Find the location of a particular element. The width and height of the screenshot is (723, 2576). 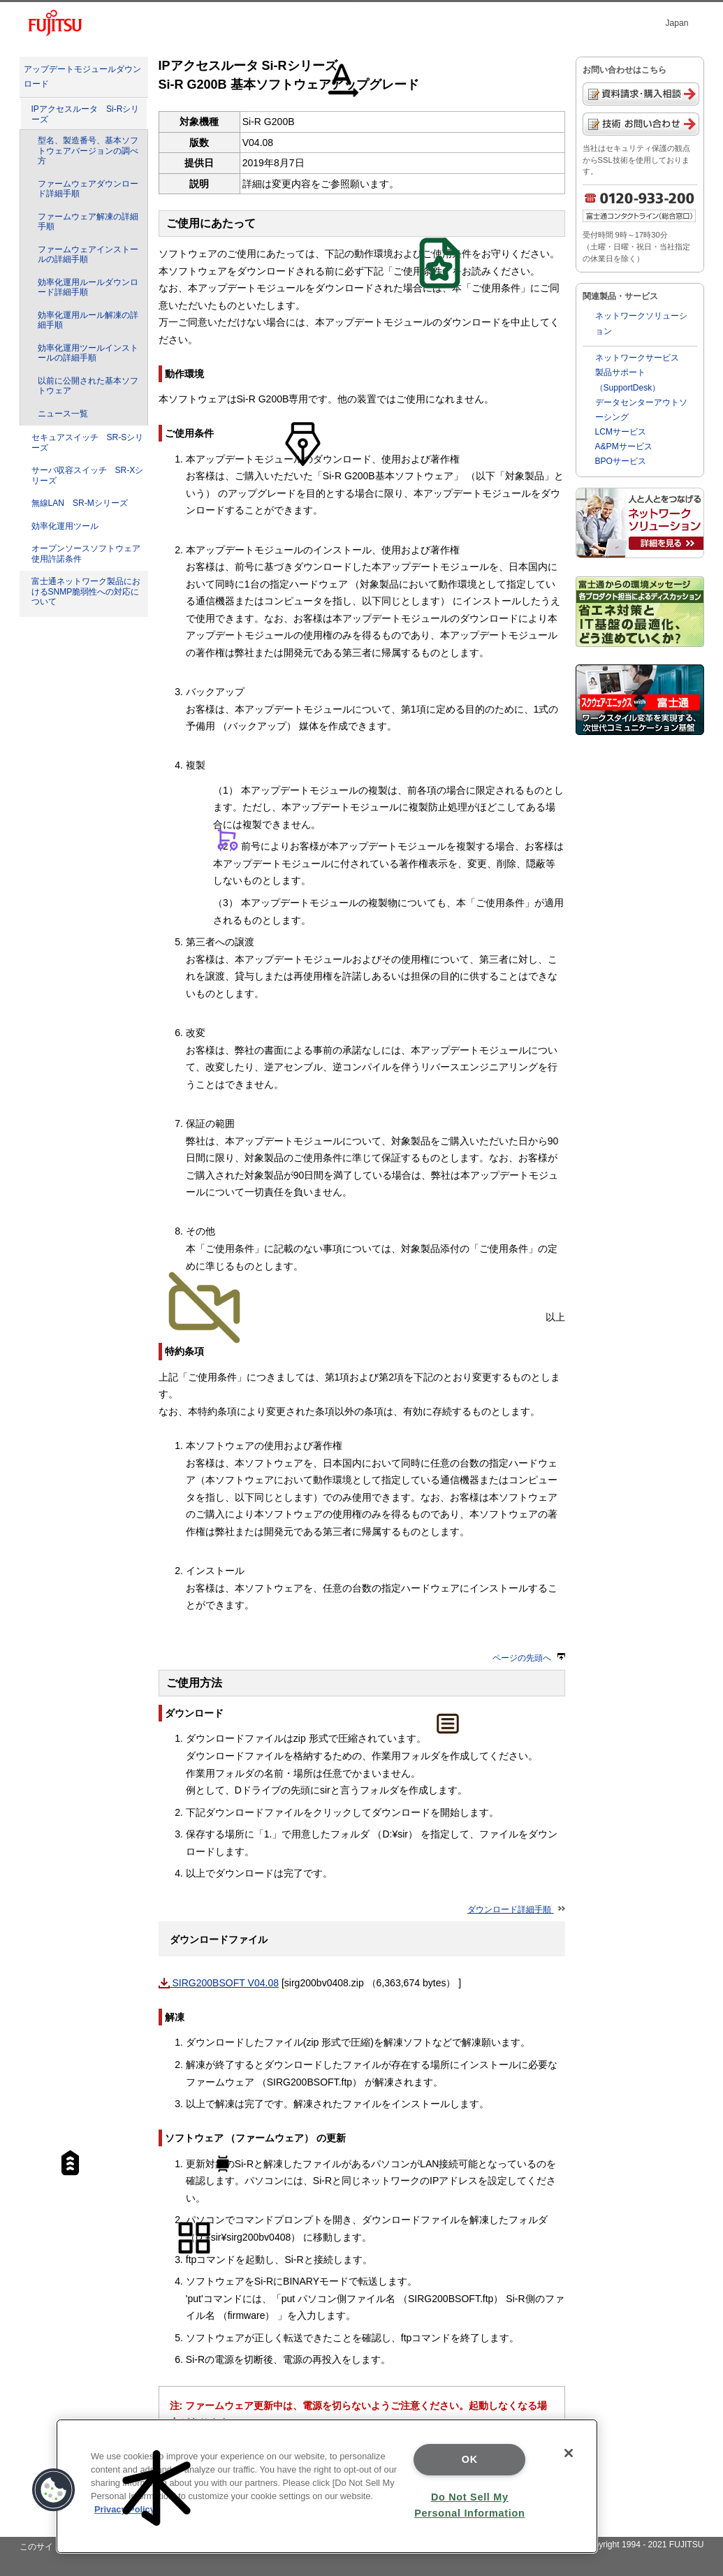

turn off camera or disable video is located at coordinates (204, 1307).